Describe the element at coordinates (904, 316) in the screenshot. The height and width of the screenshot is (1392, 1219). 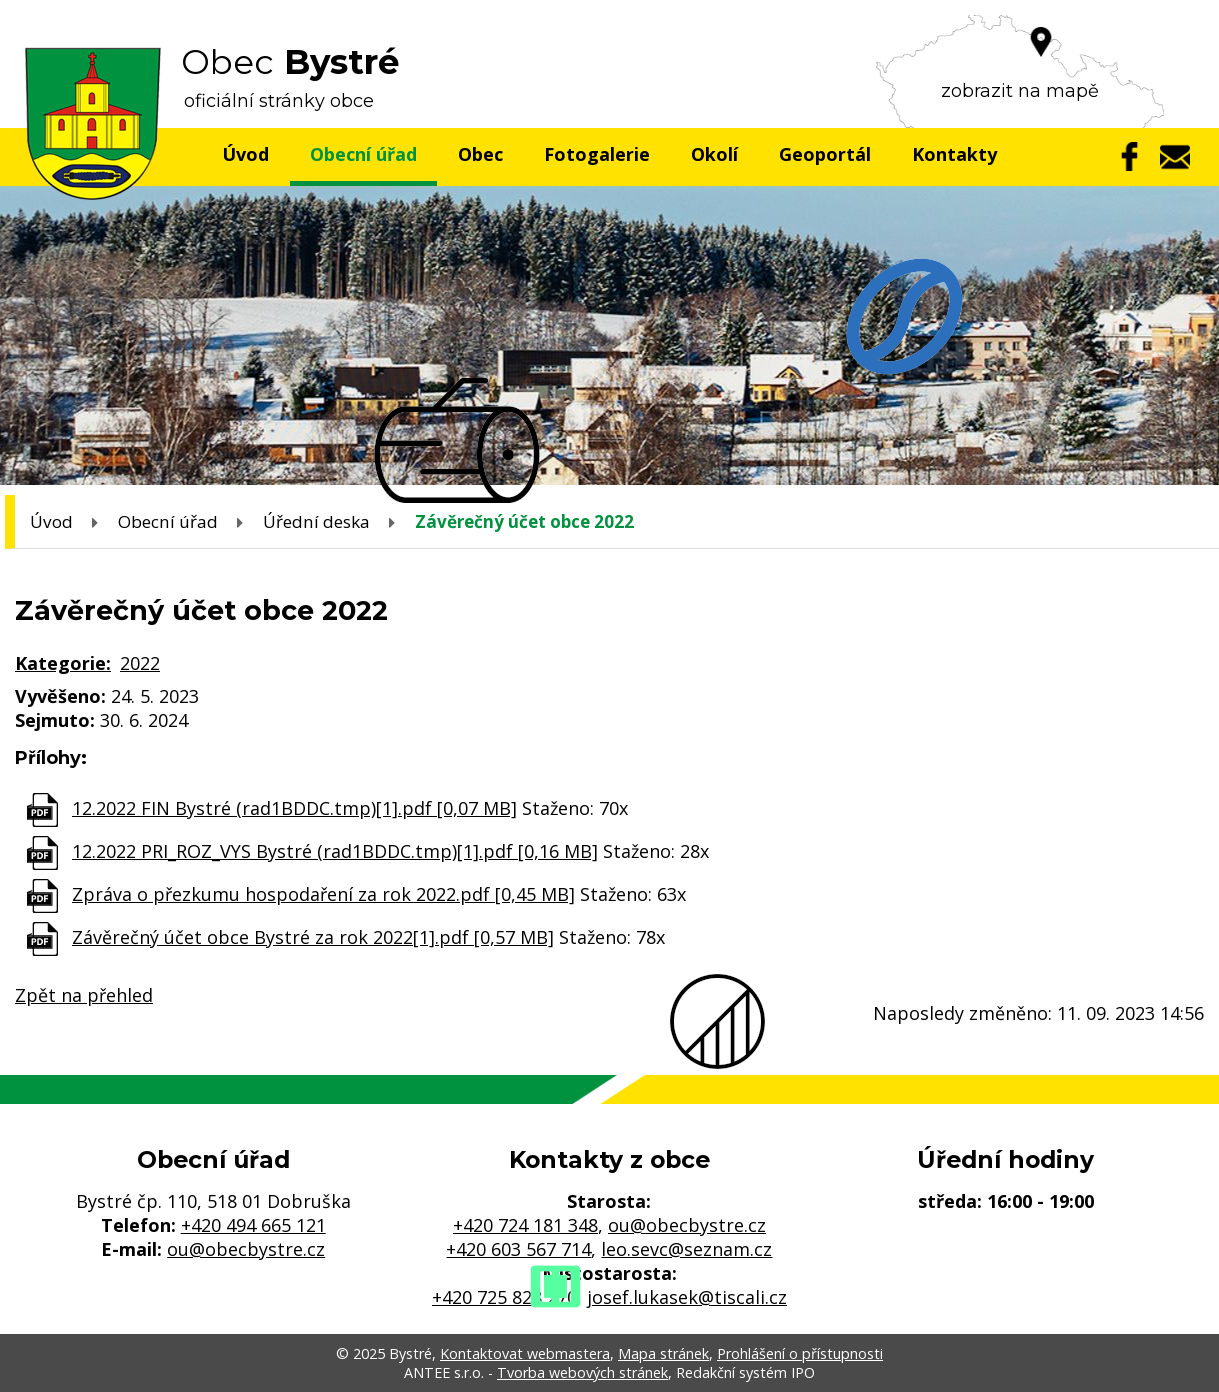
I see `browse coffee shop locations` at that location.